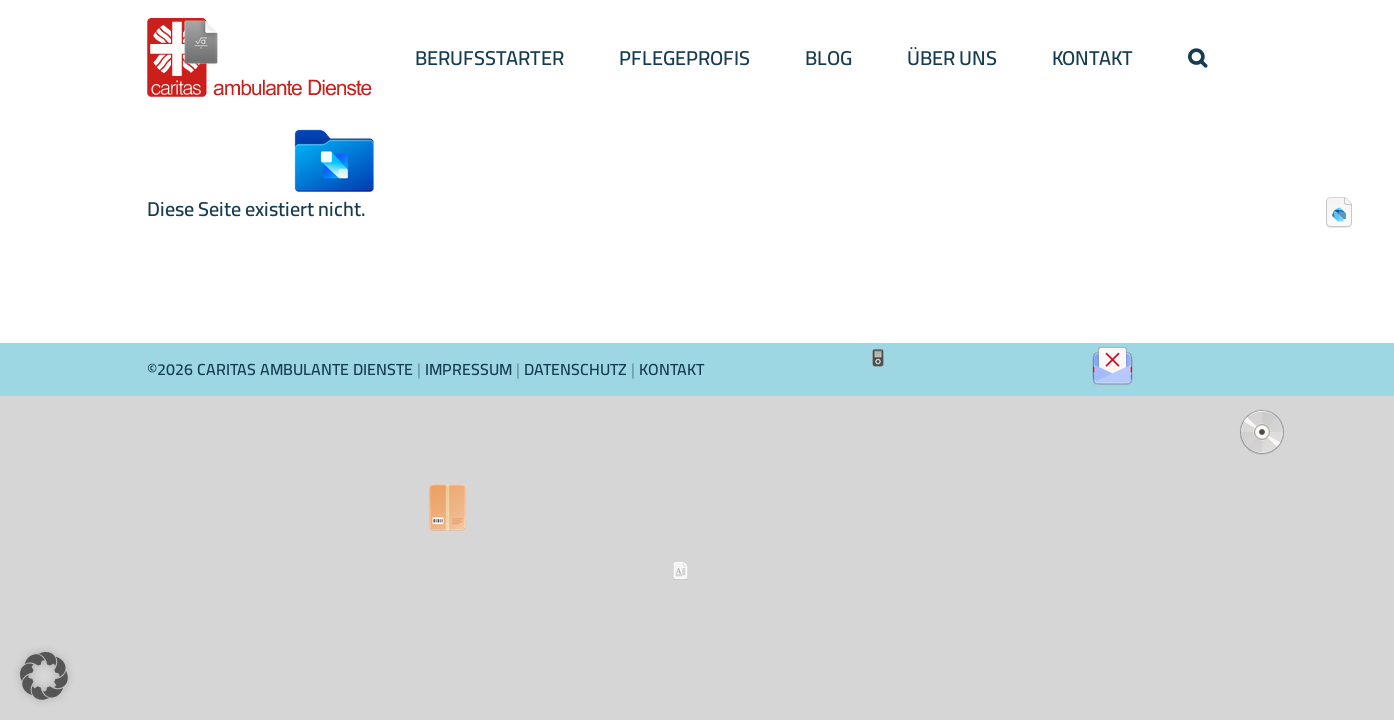  I want to click on dart programming language source file, so click(1339, 212).